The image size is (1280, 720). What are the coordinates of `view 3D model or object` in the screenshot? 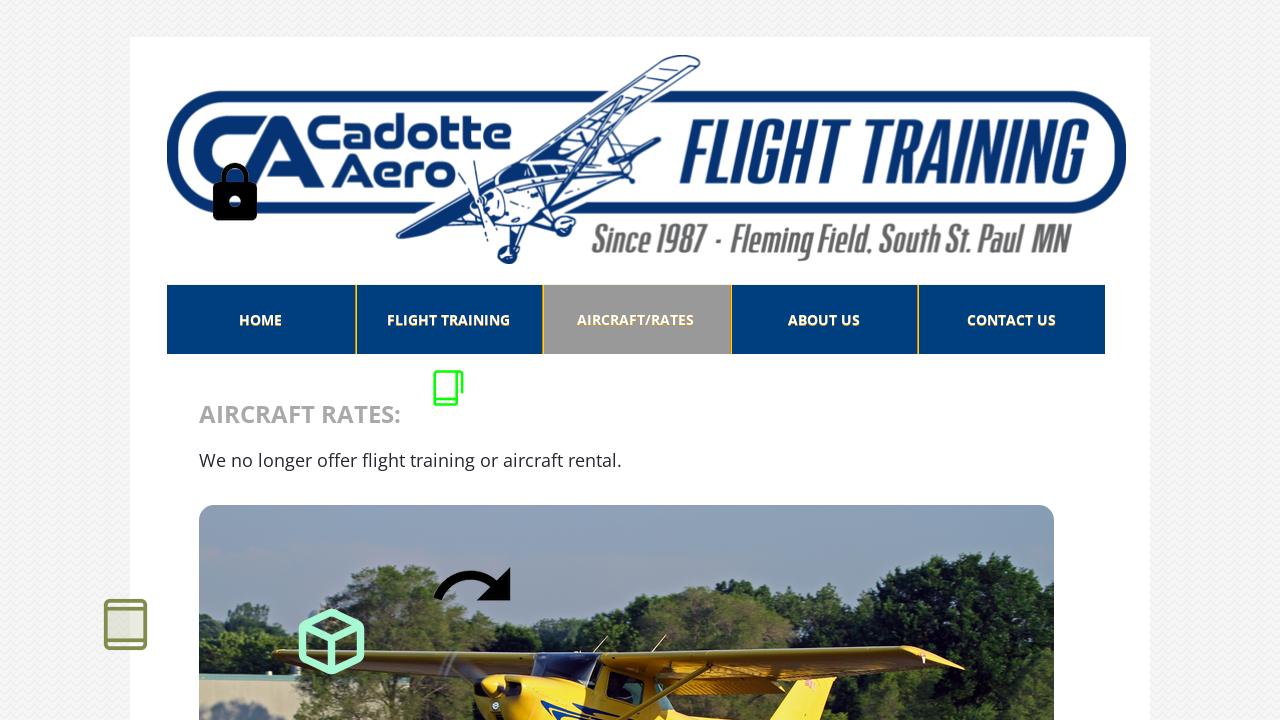 It's located at (331, 641).